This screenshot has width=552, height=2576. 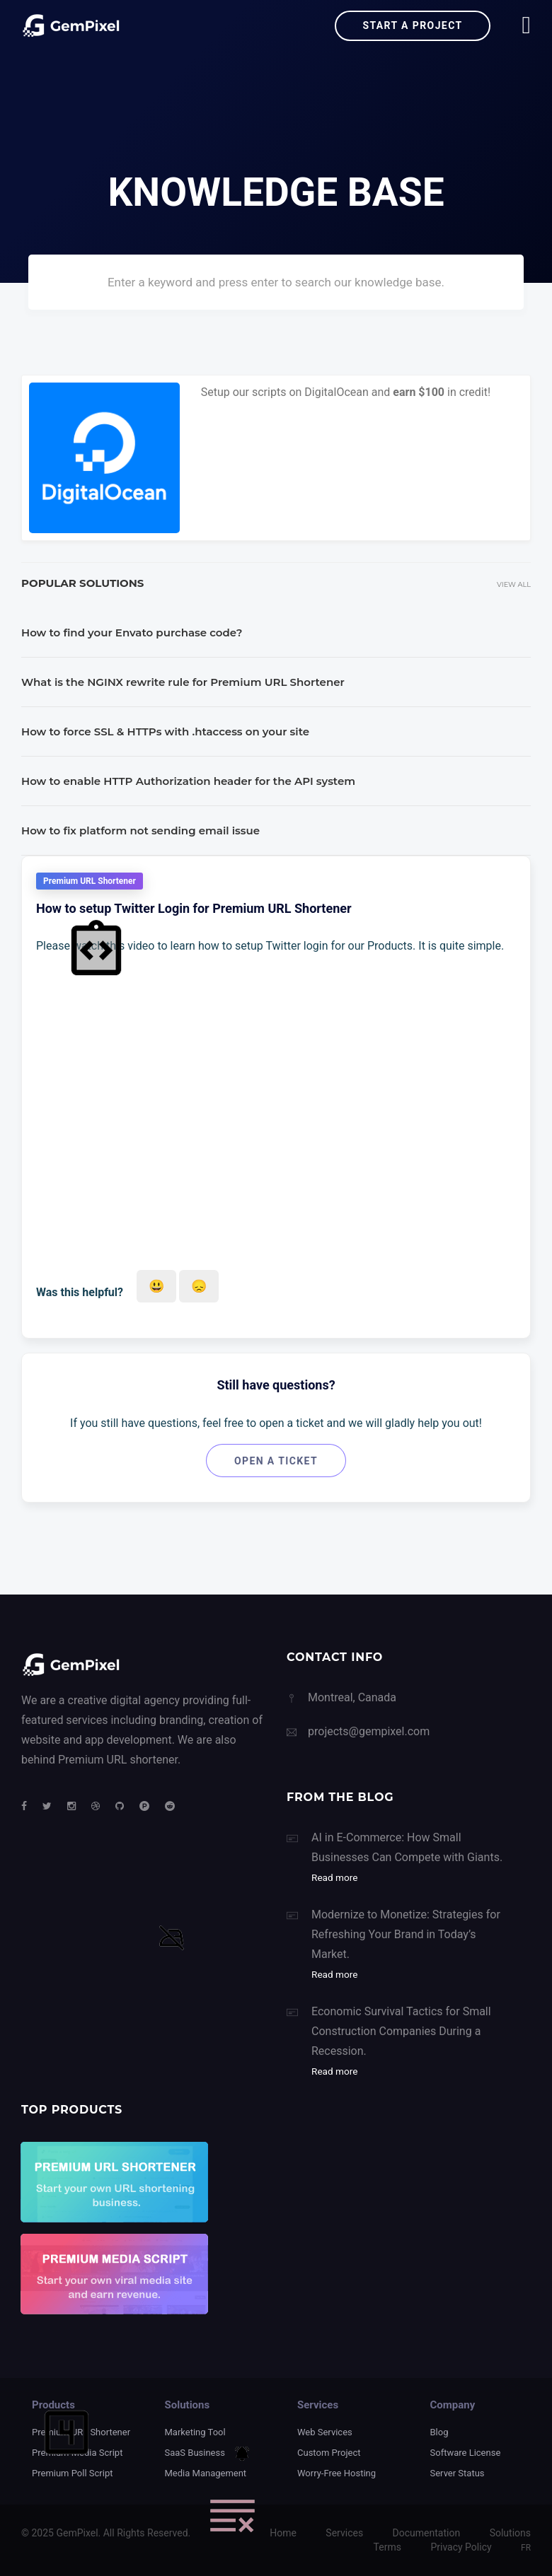 I want to click on view integration instructions or code snippets, so click(x=96, y=950).